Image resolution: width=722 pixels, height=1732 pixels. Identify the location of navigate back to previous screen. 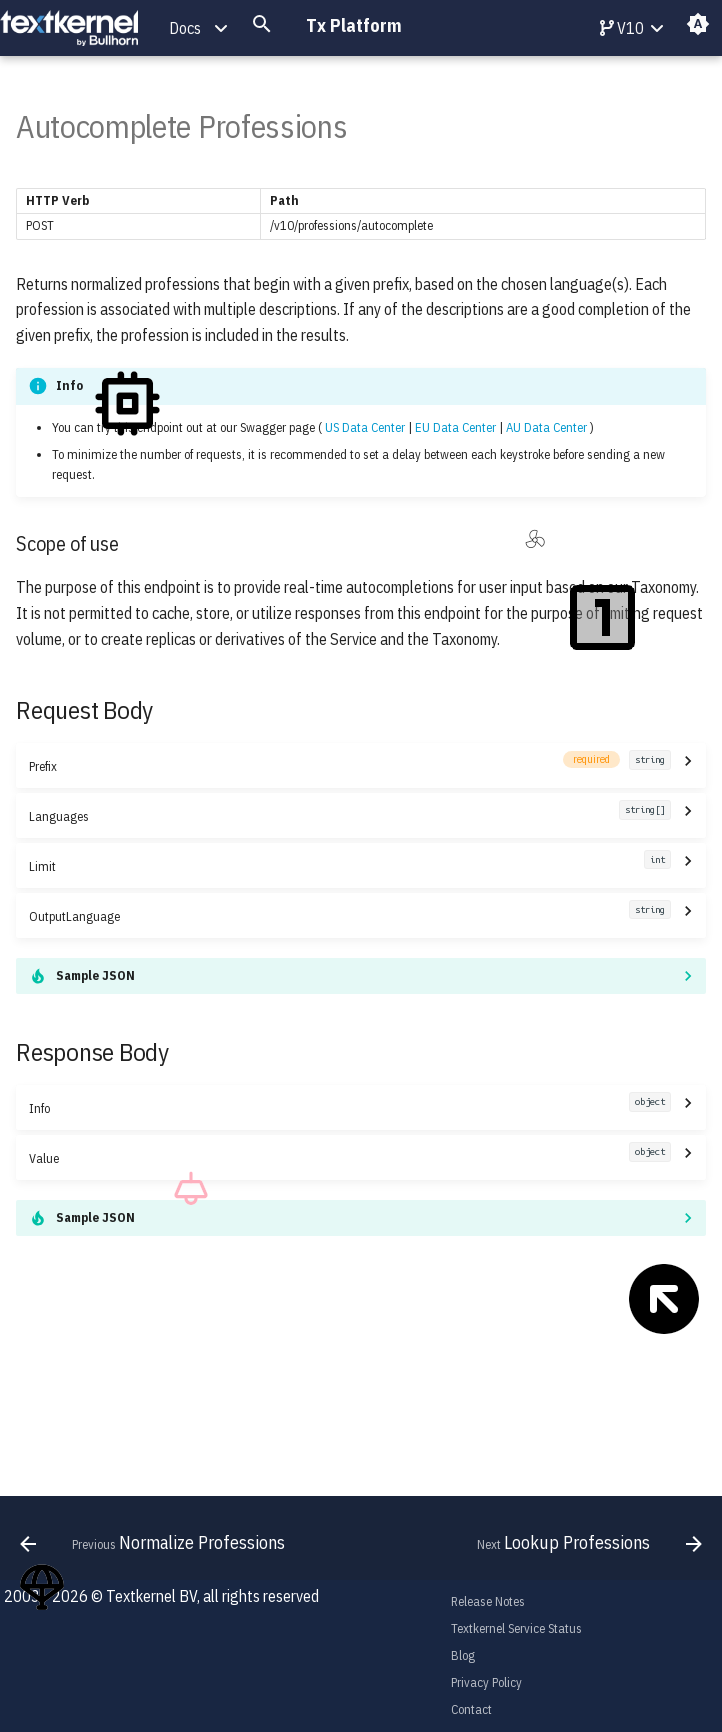
(664, 1299).